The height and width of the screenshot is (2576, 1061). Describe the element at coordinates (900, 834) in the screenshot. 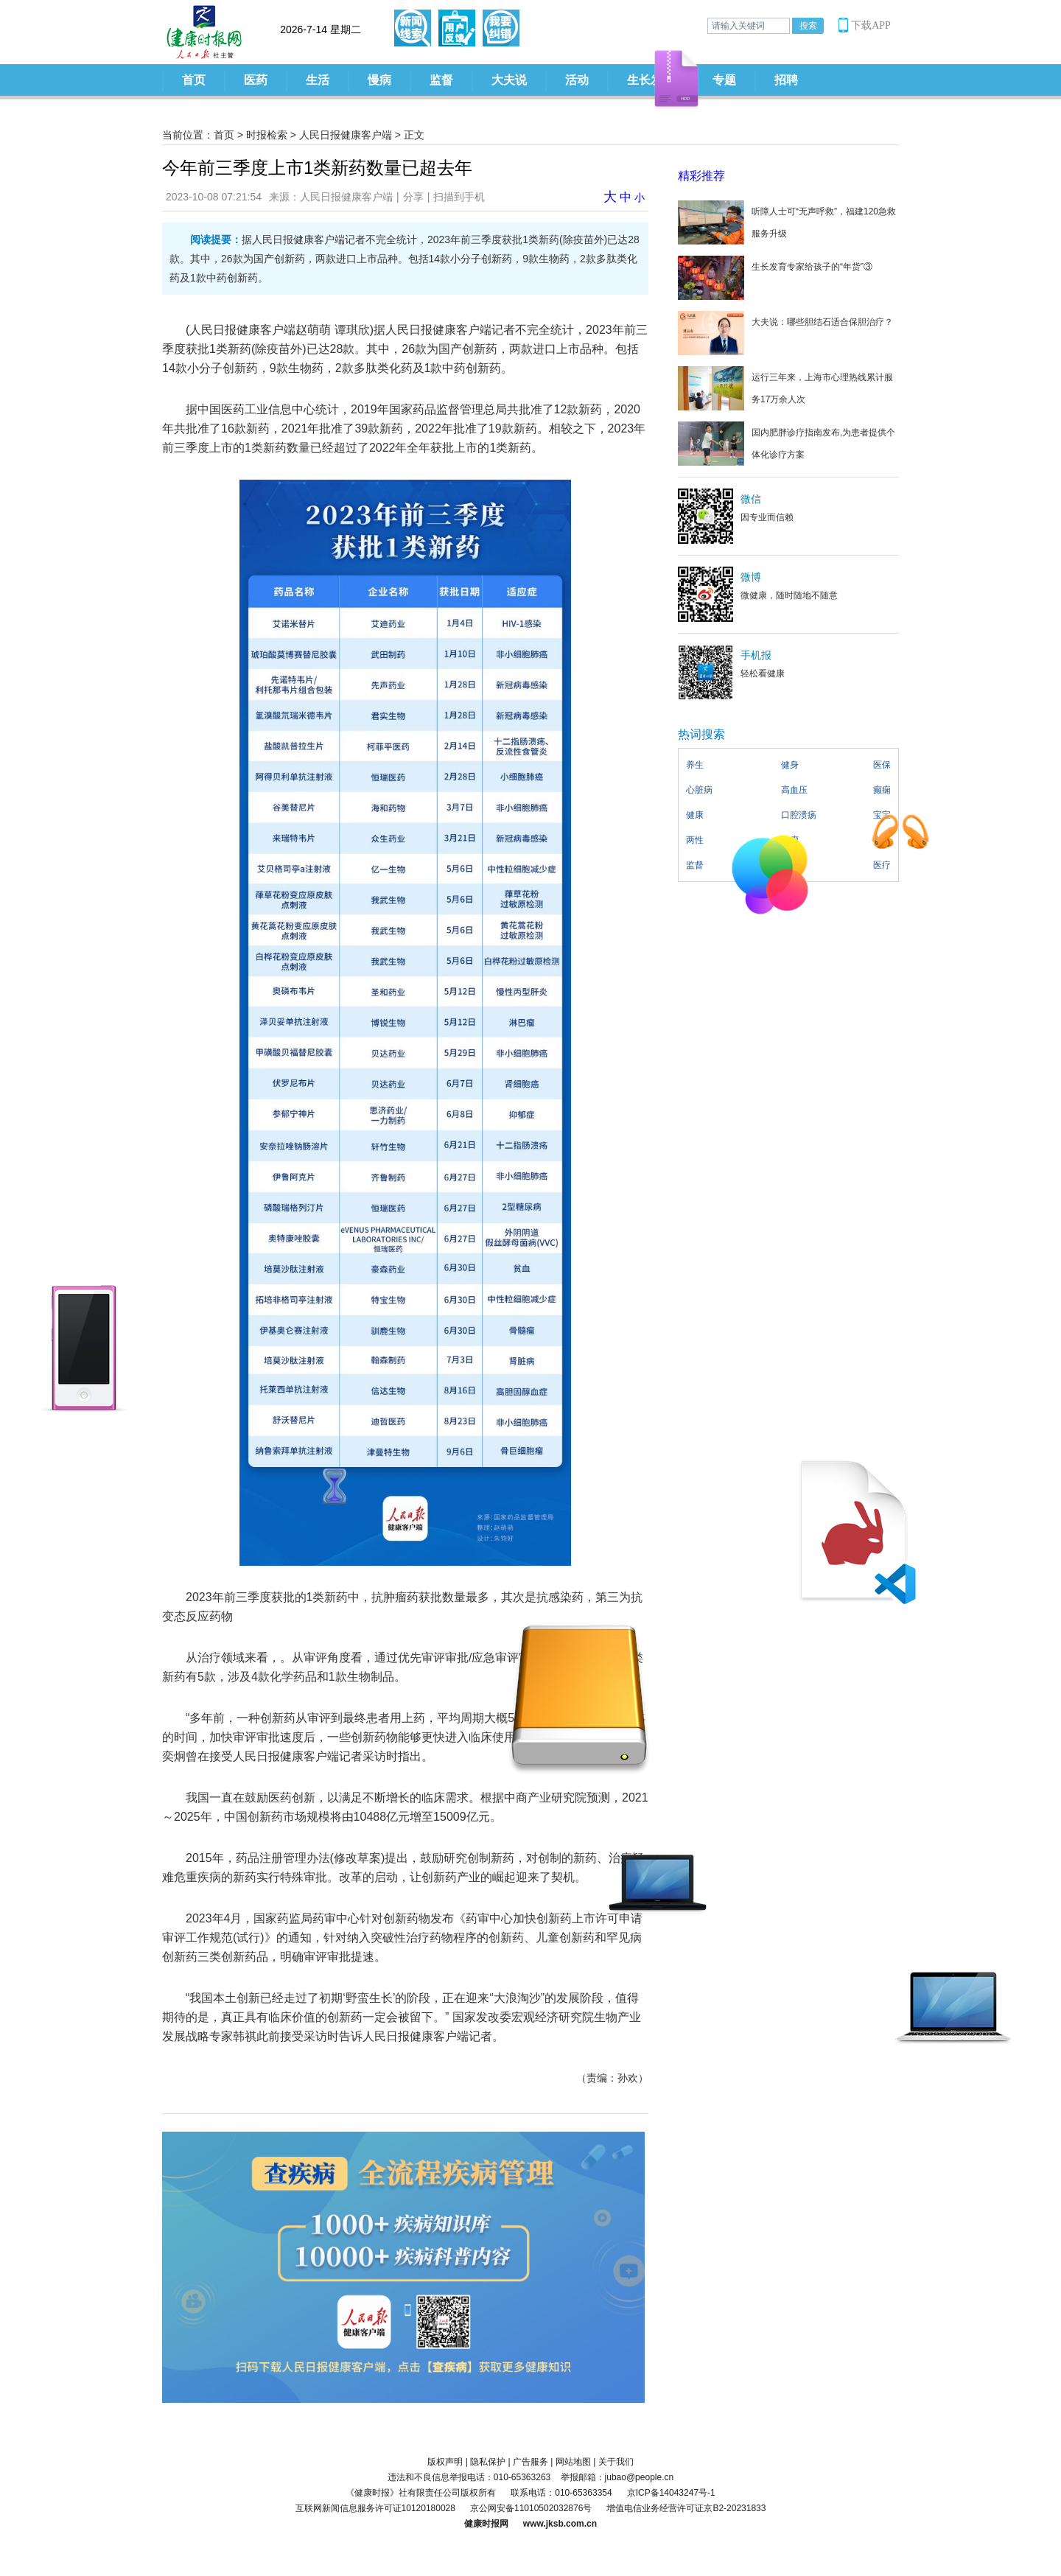

I see `connect wireless earbuds via bluetooth` at that location.